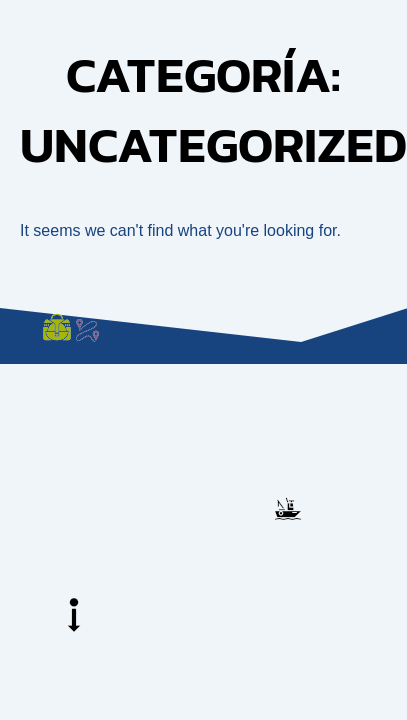 The image size is (407, 720). What do you see at coordinates (288, 508) in the screenshot?
I see `access fishing or maritime activities` at bounding box center [288, 508].